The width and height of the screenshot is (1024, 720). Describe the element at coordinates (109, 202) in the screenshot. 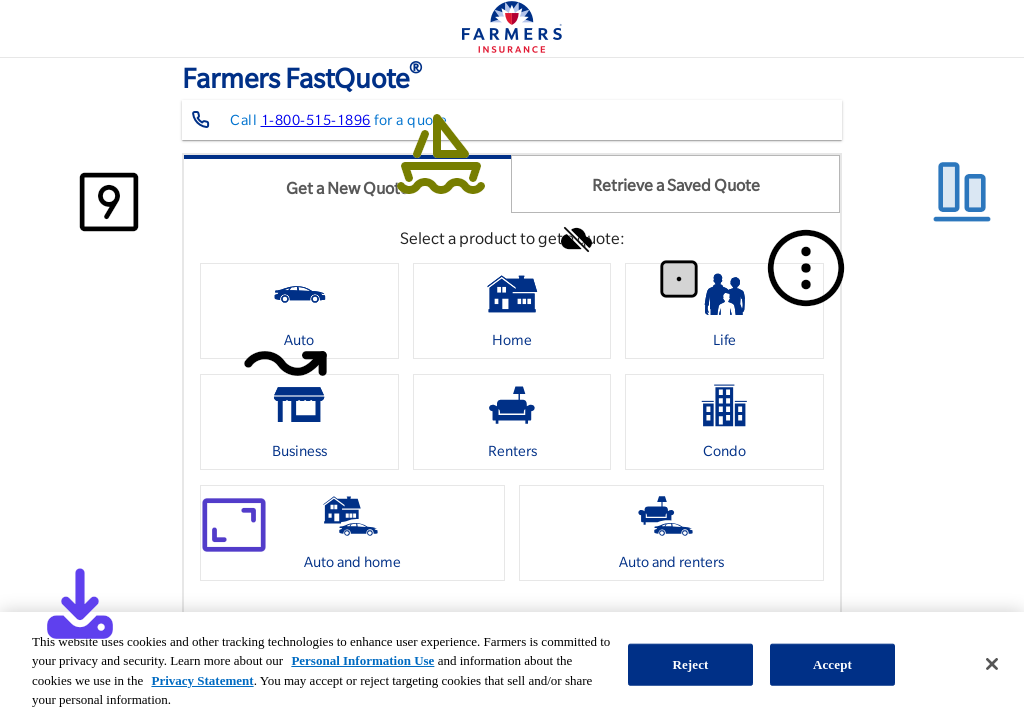

I see `select number nine` at that location.